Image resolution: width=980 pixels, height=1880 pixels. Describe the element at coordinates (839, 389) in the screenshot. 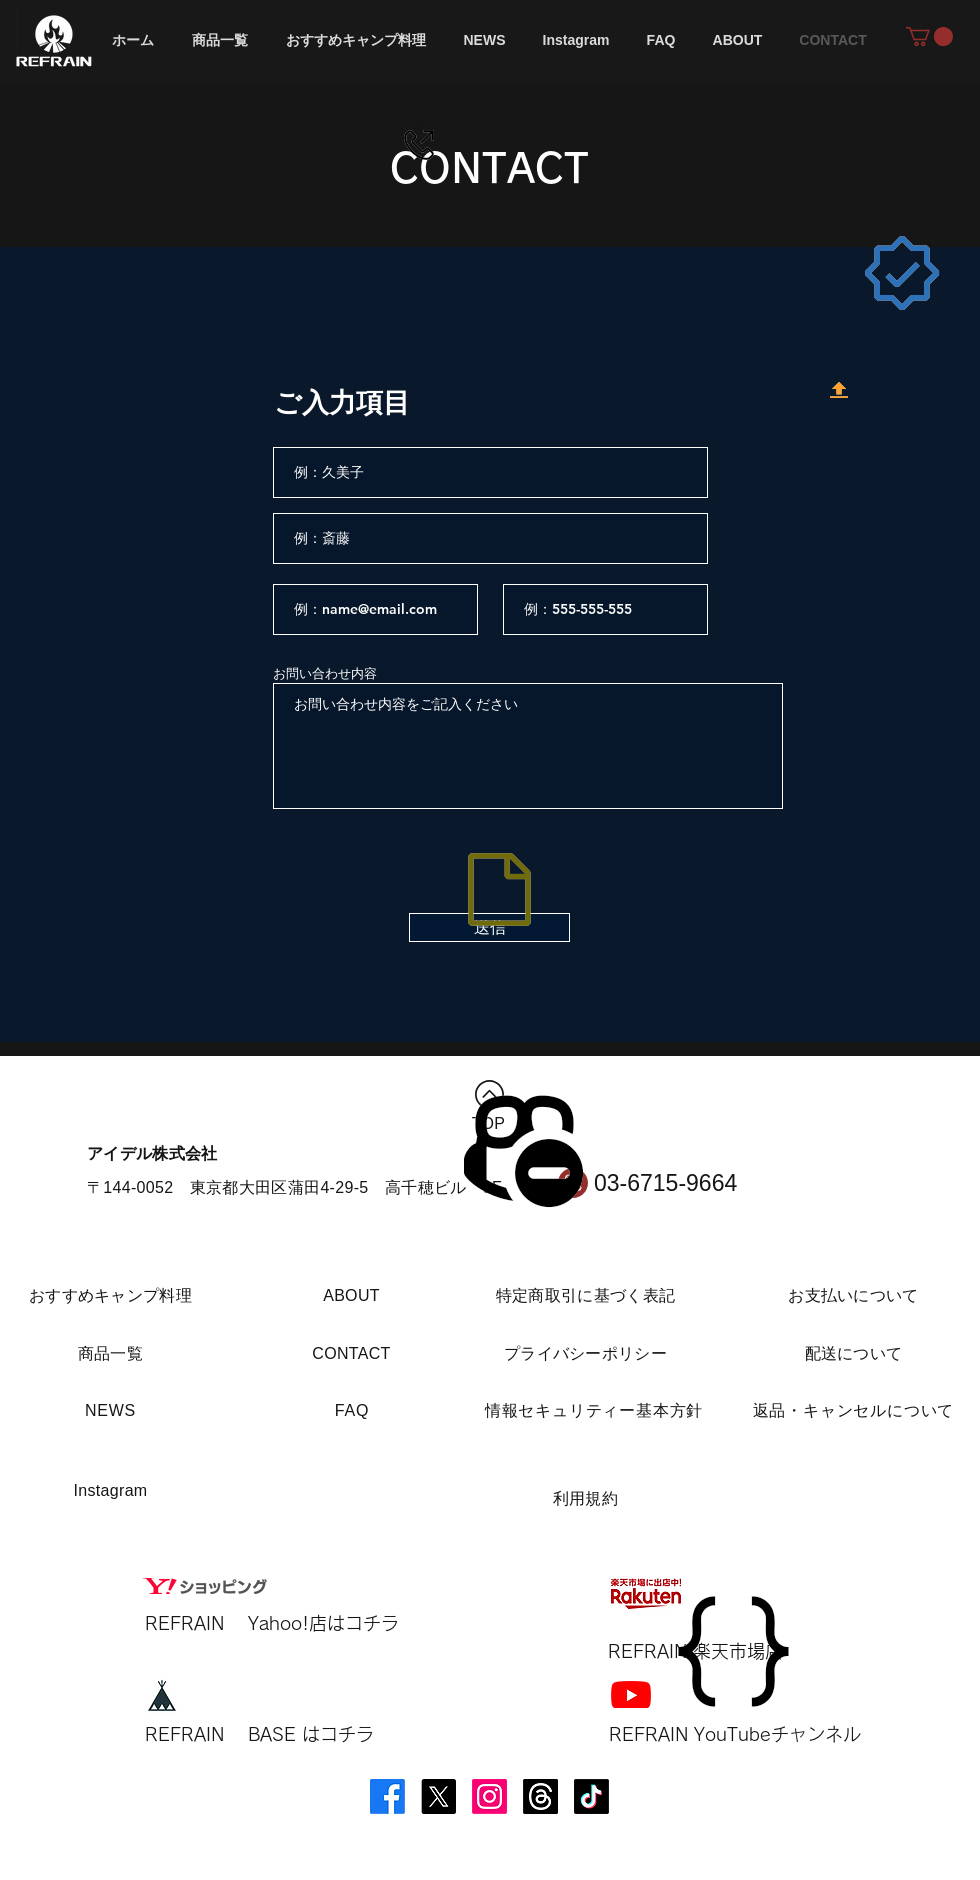

I see `upload a file or document` at that location.